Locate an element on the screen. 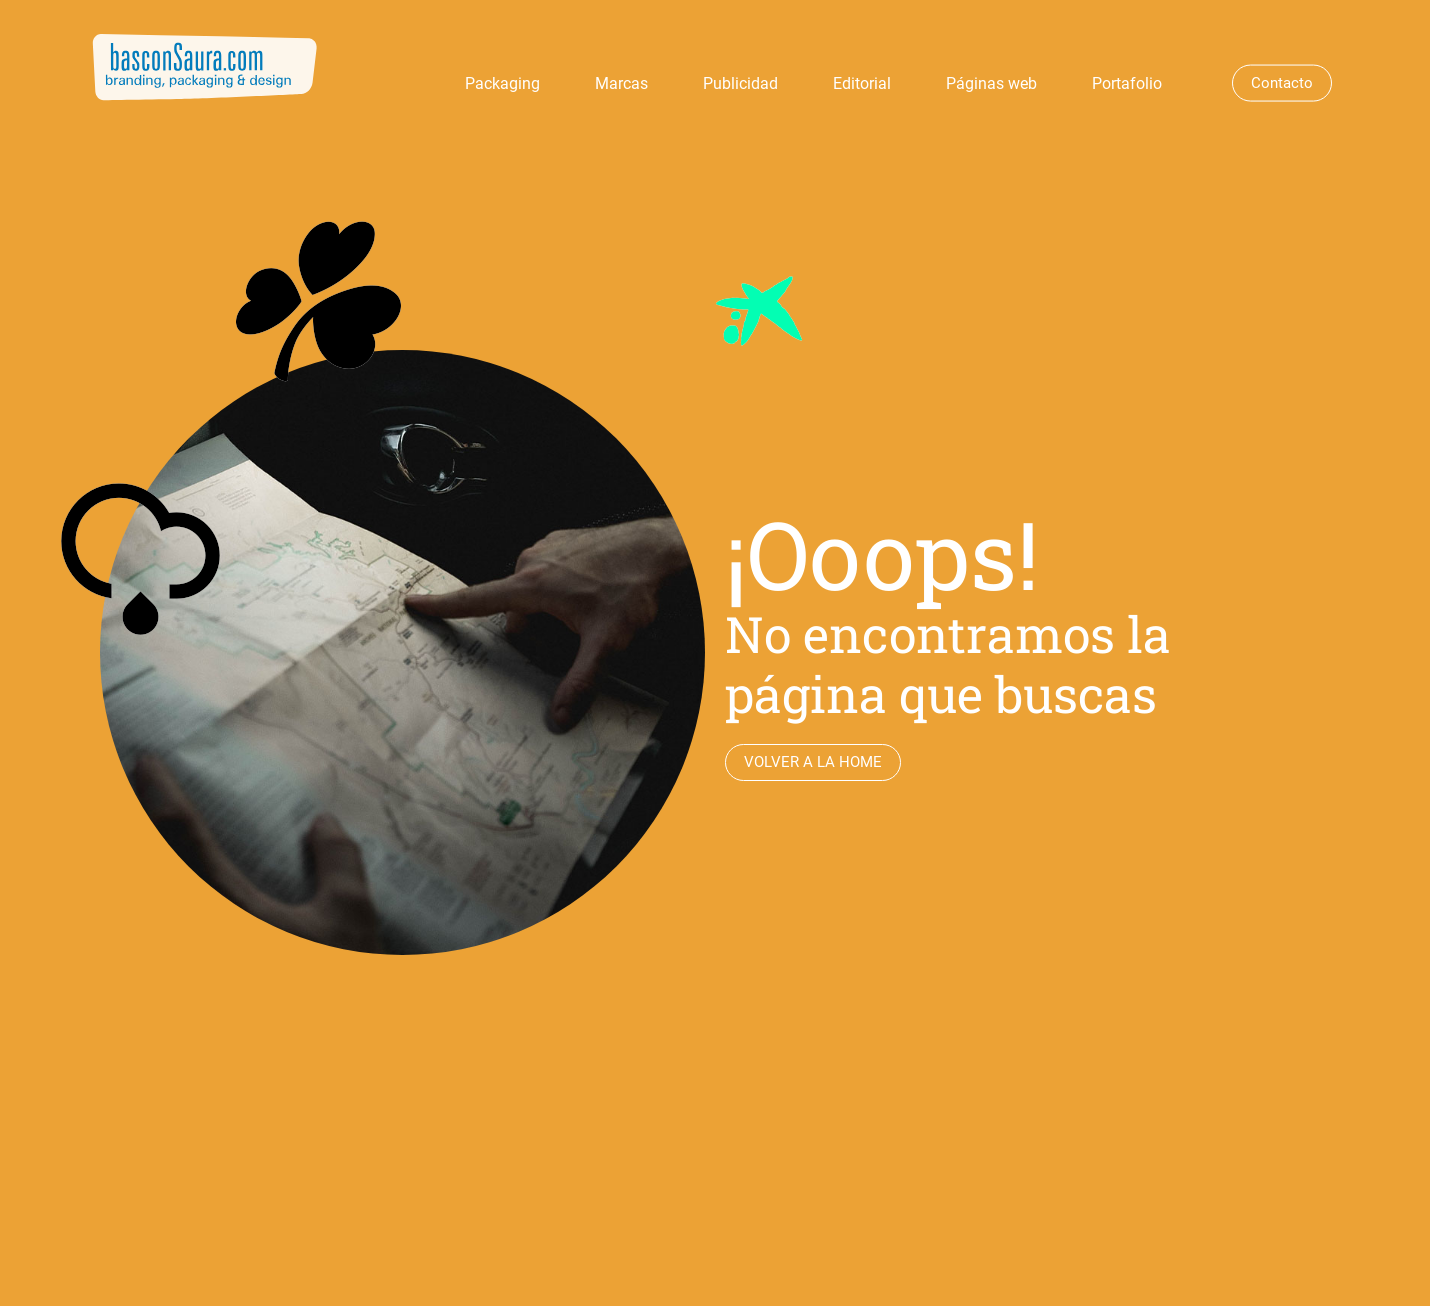  indicates rainy weather conditions is located at coordinates (140, 555).